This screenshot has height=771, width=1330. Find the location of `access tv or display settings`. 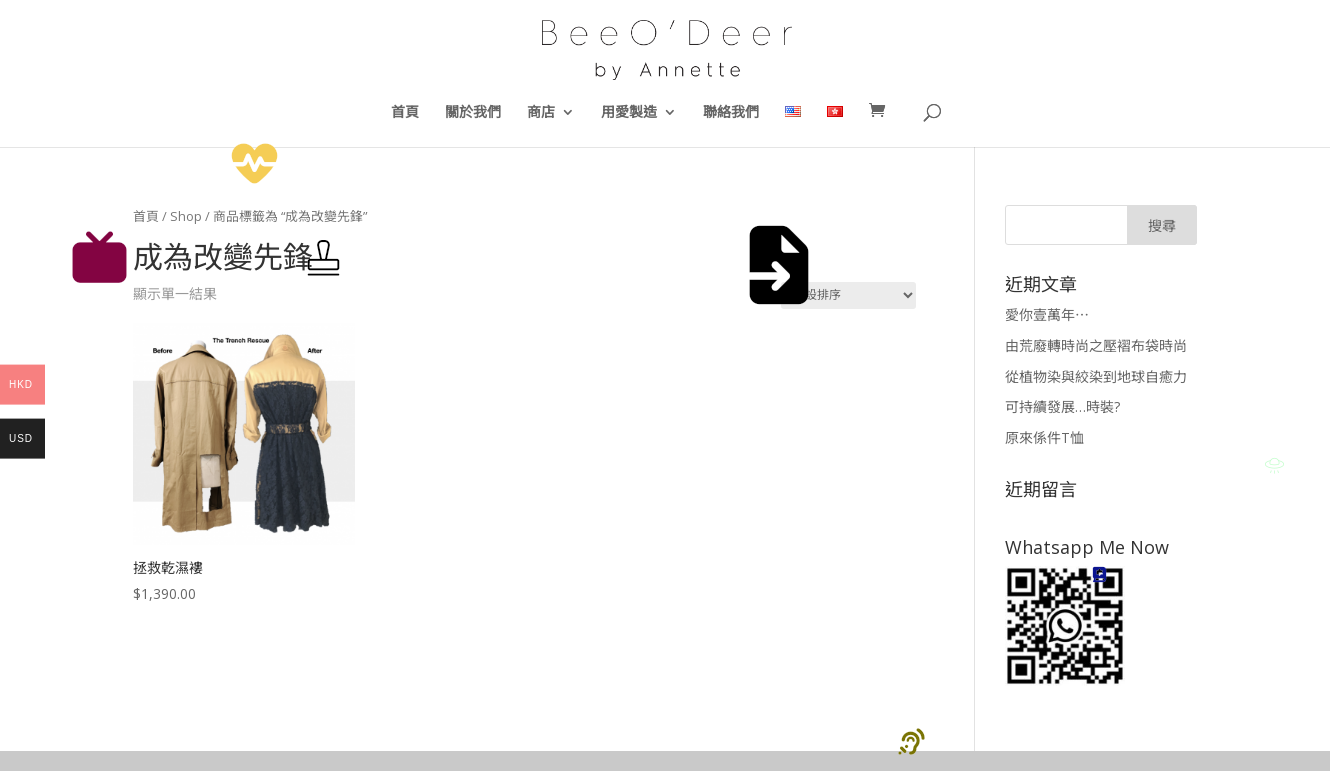

access tv or display settings is located at coordinates (99, 258).